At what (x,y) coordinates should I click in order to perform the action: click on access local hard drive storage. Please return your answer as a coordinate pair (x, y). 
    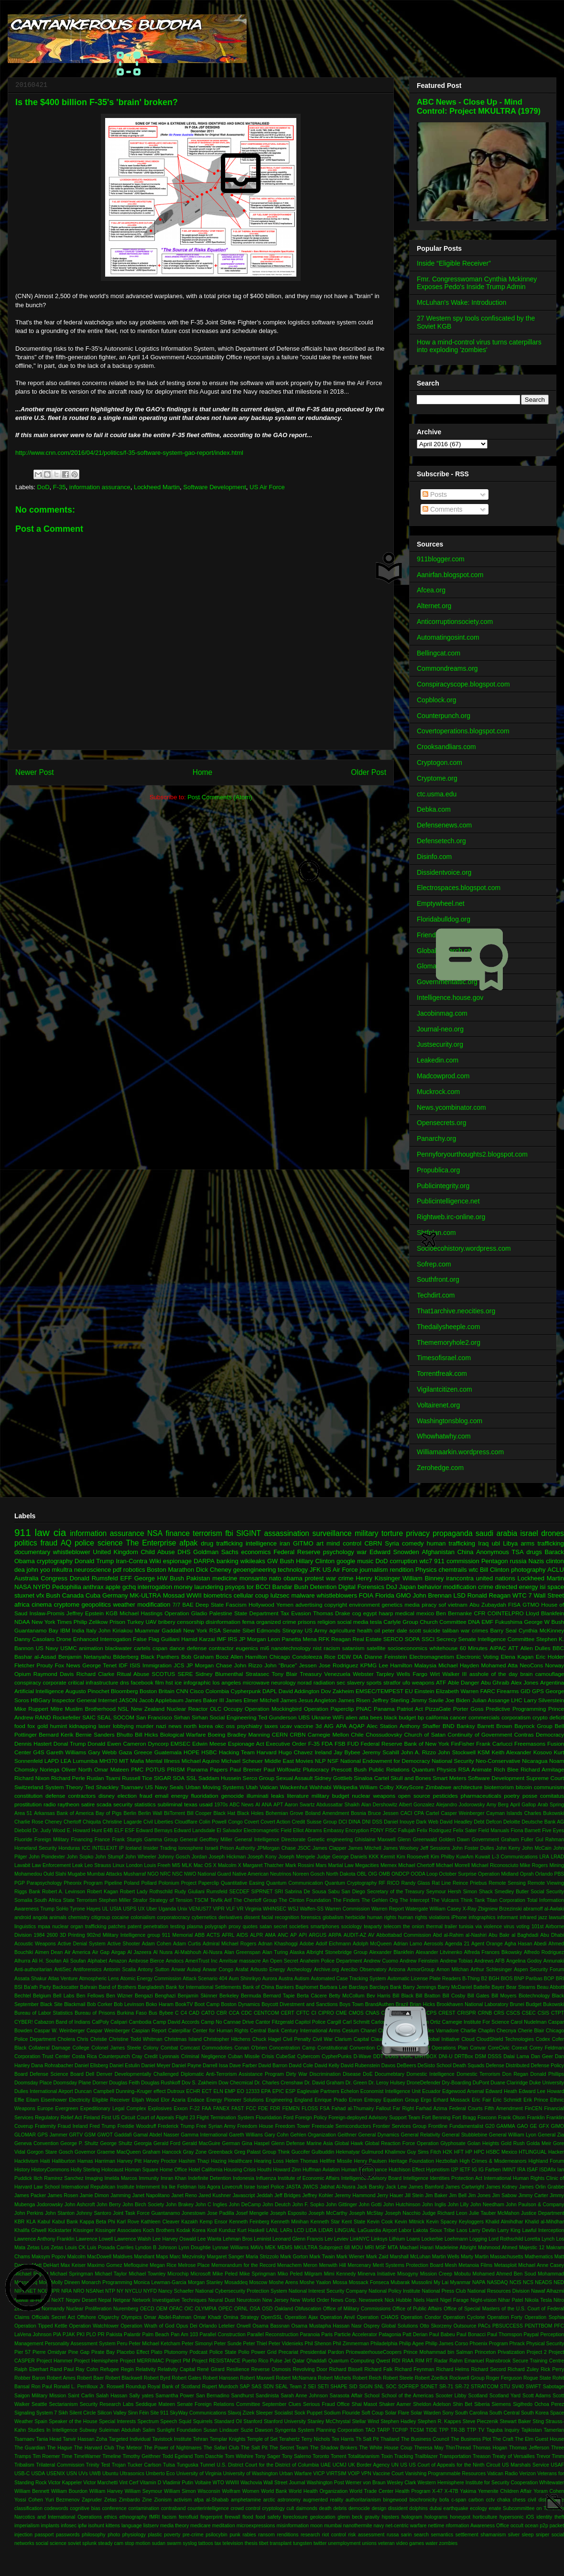
    Looking at the image, I should click on (405, 2031).